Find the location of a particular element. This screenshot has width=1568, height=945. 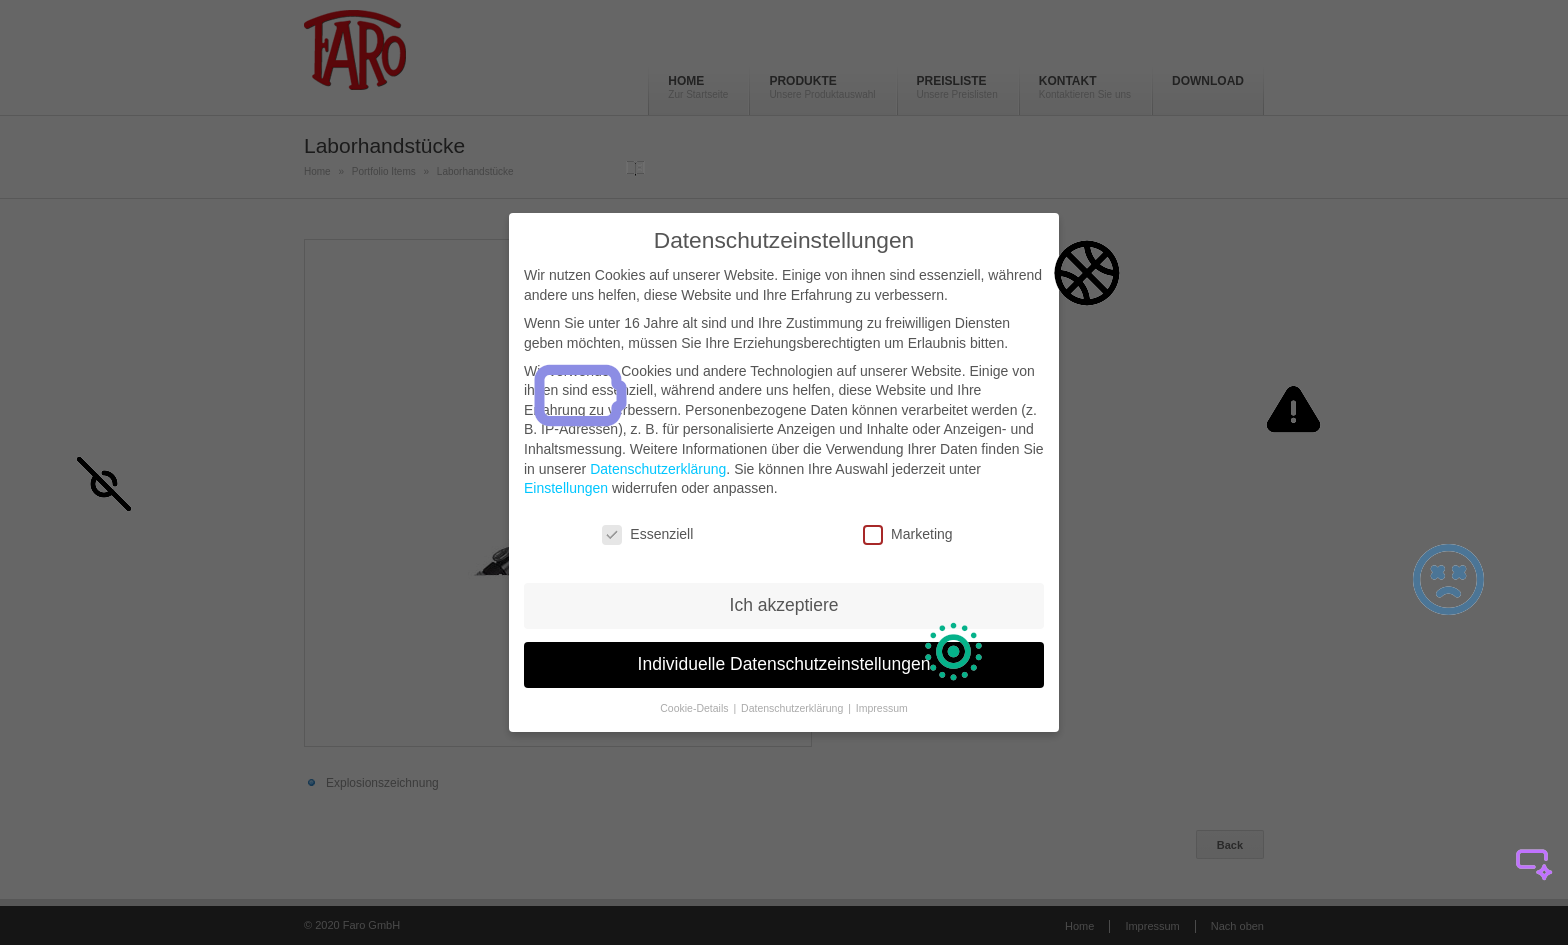

open reading mode or e-reader is located at coordinates (635, 167).